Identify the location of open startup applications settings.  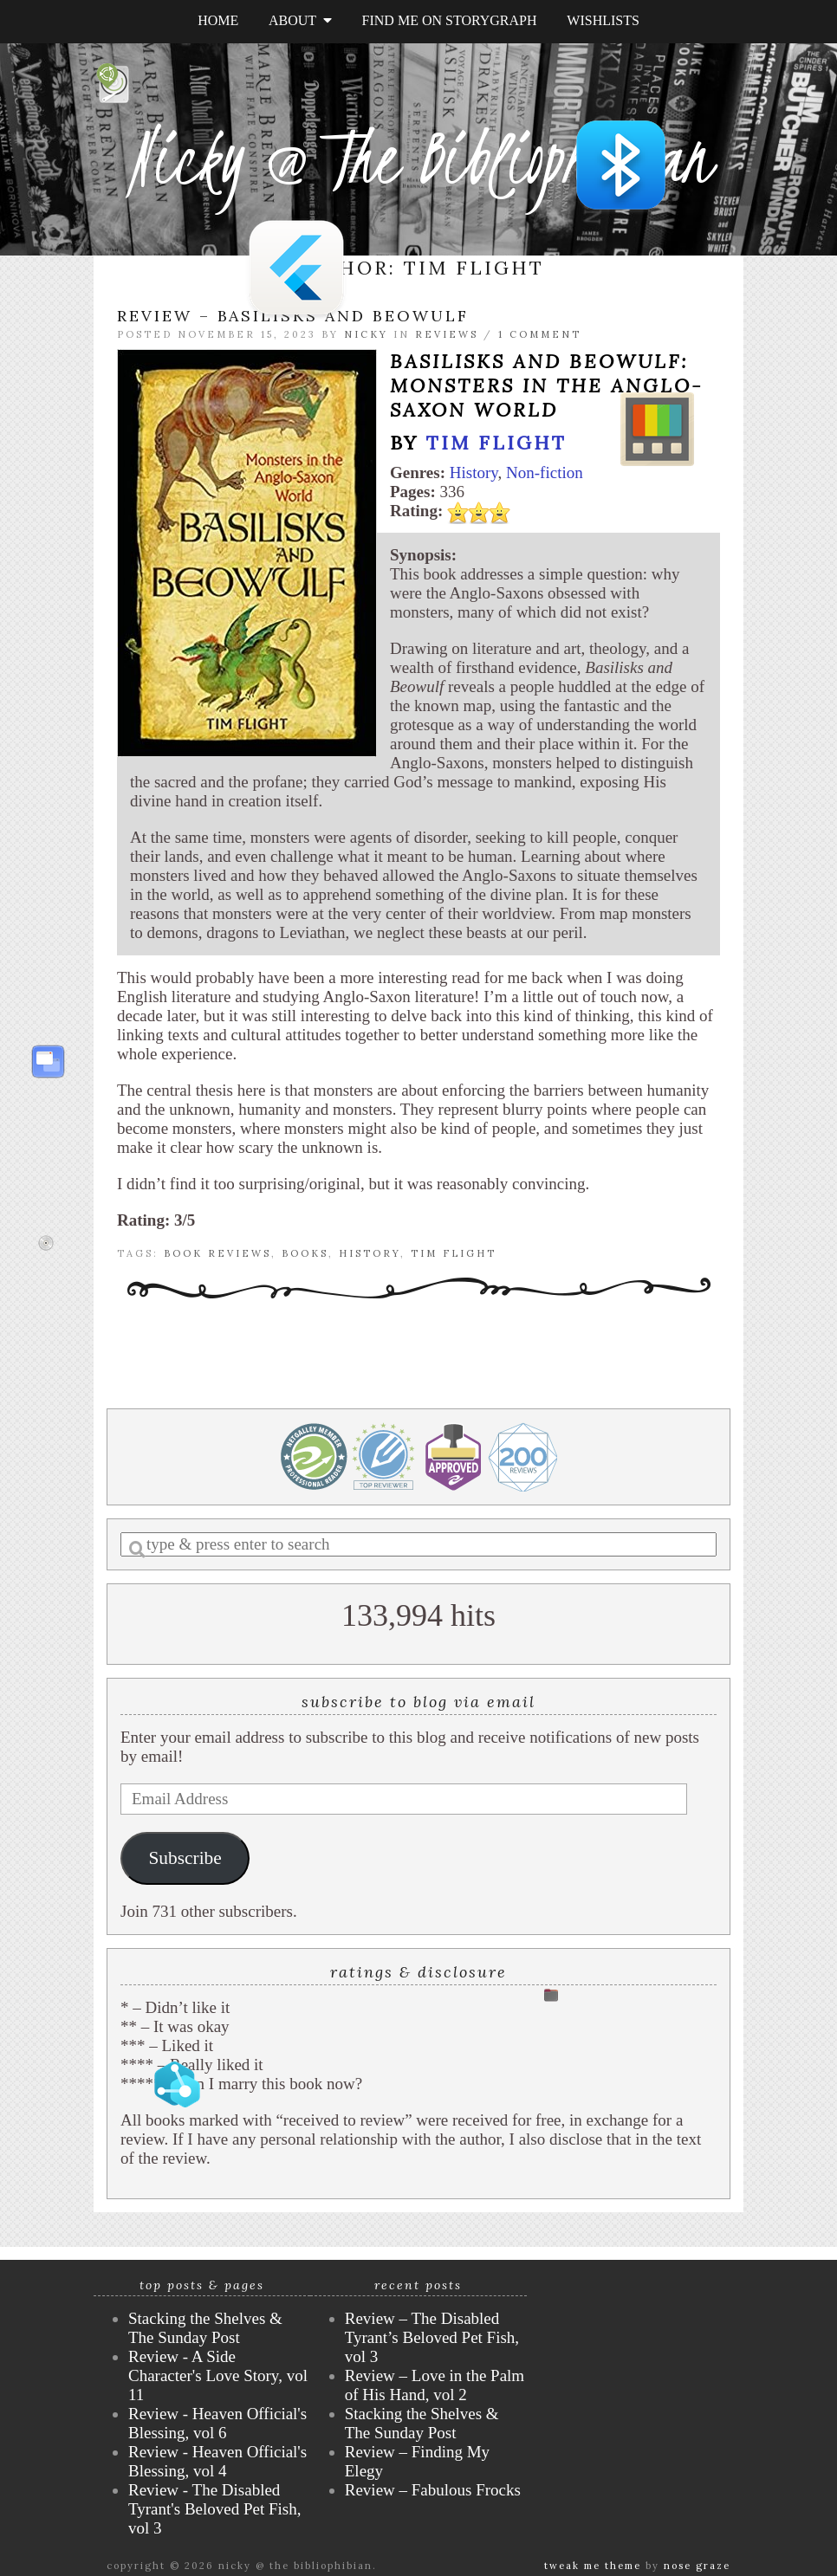
(48, 1061).